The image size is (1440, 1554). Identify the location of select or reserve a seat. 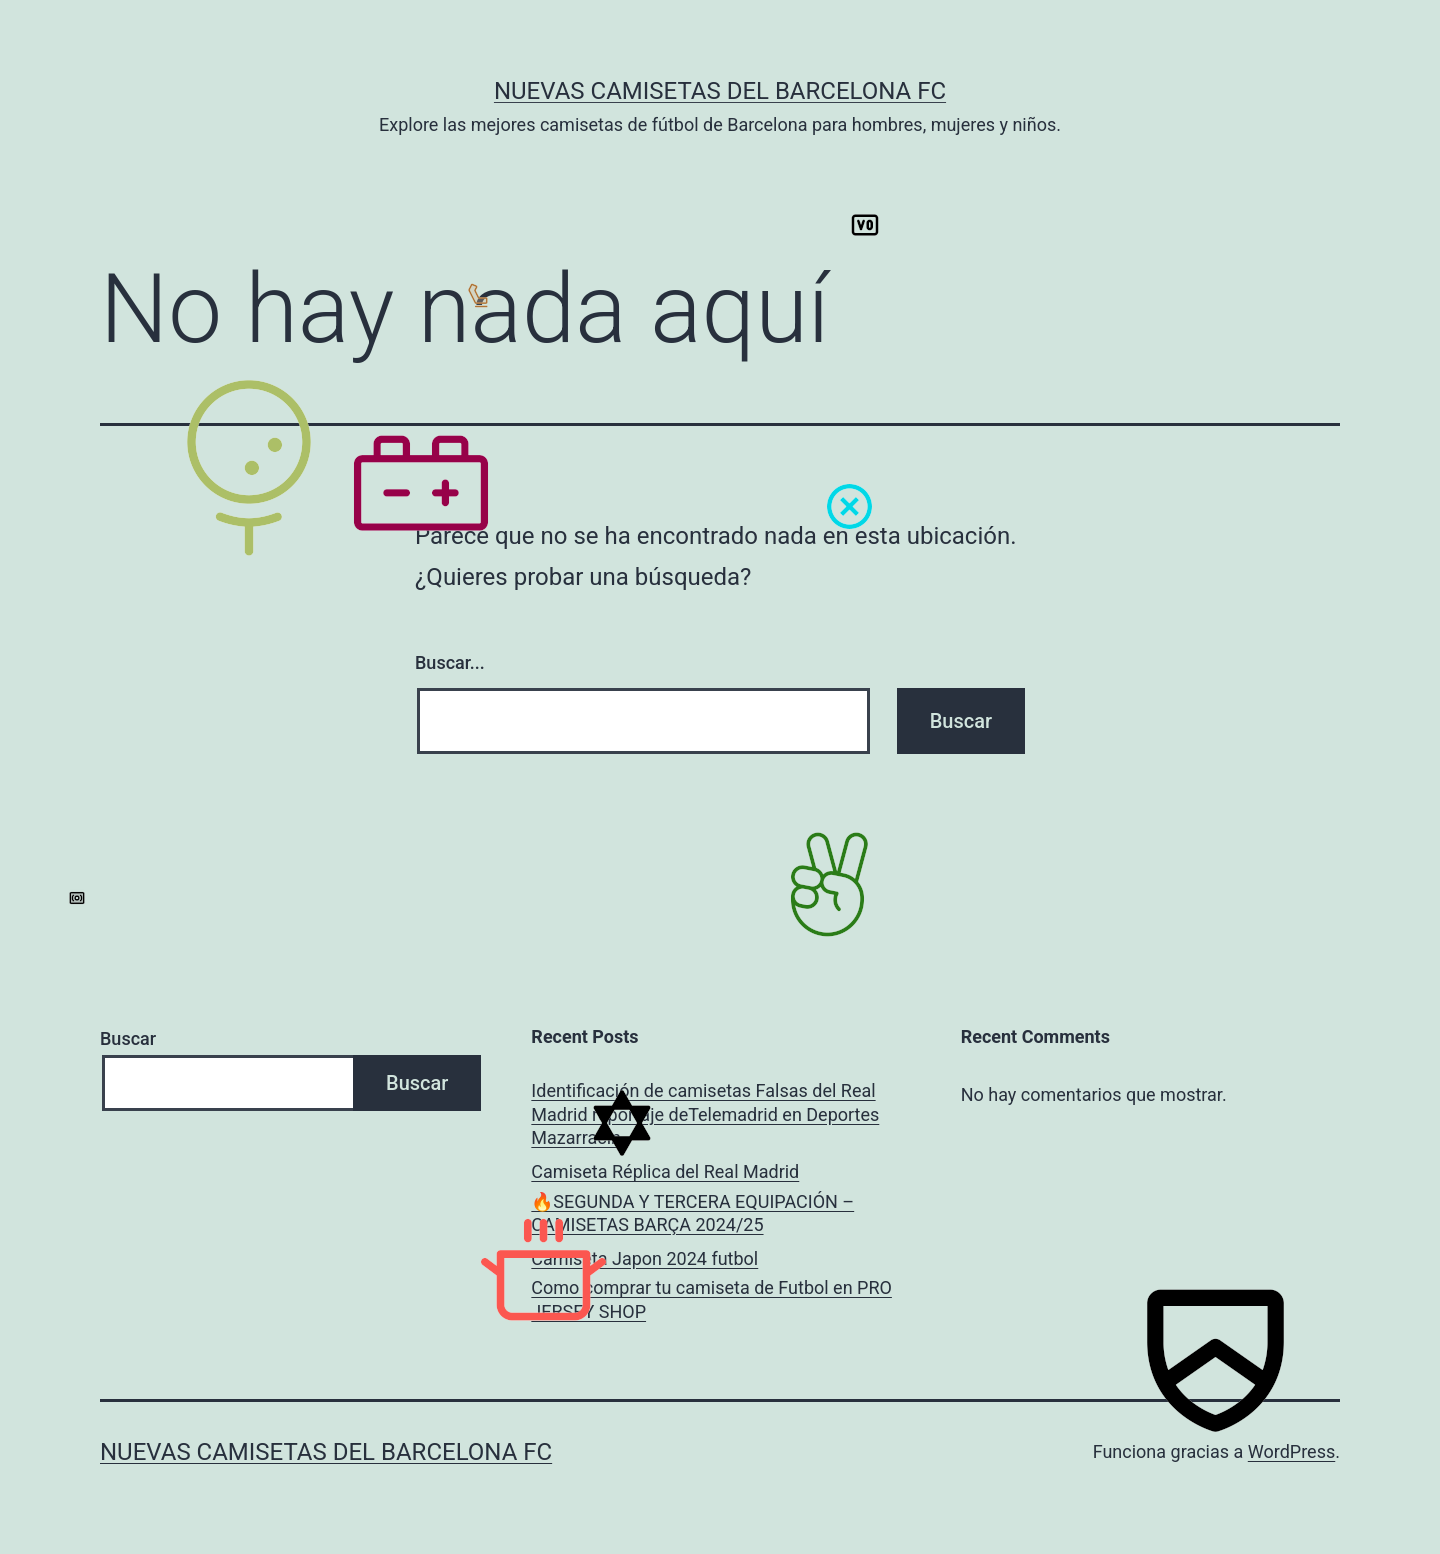
(477, 295).